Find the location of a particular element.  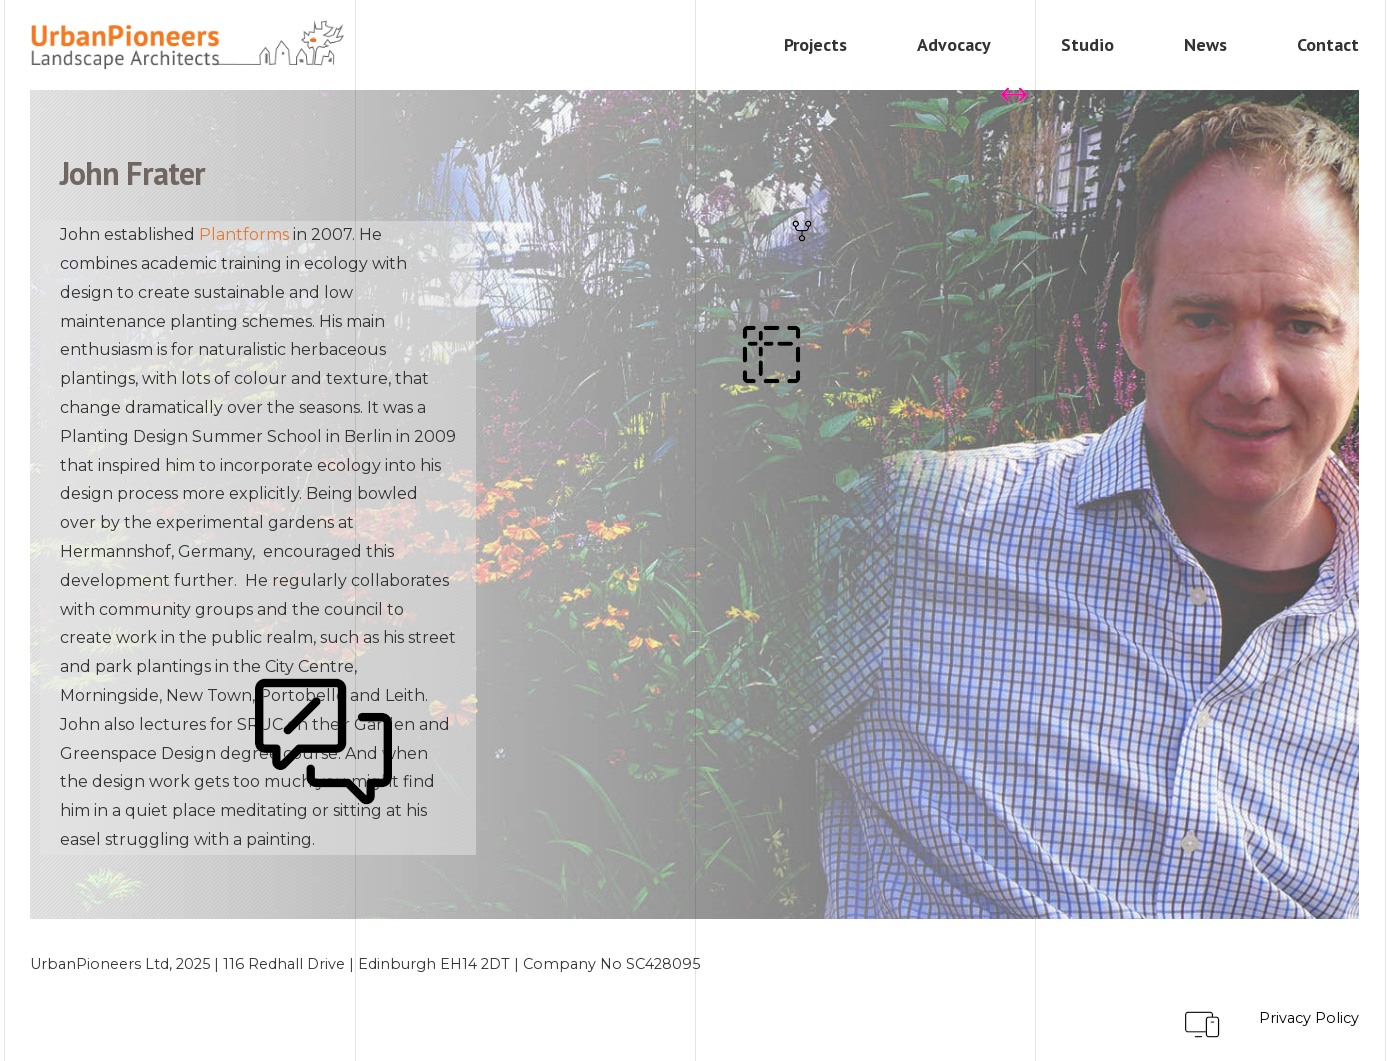

duplicate an existing discussion thread is located at coordinates (323, 741).